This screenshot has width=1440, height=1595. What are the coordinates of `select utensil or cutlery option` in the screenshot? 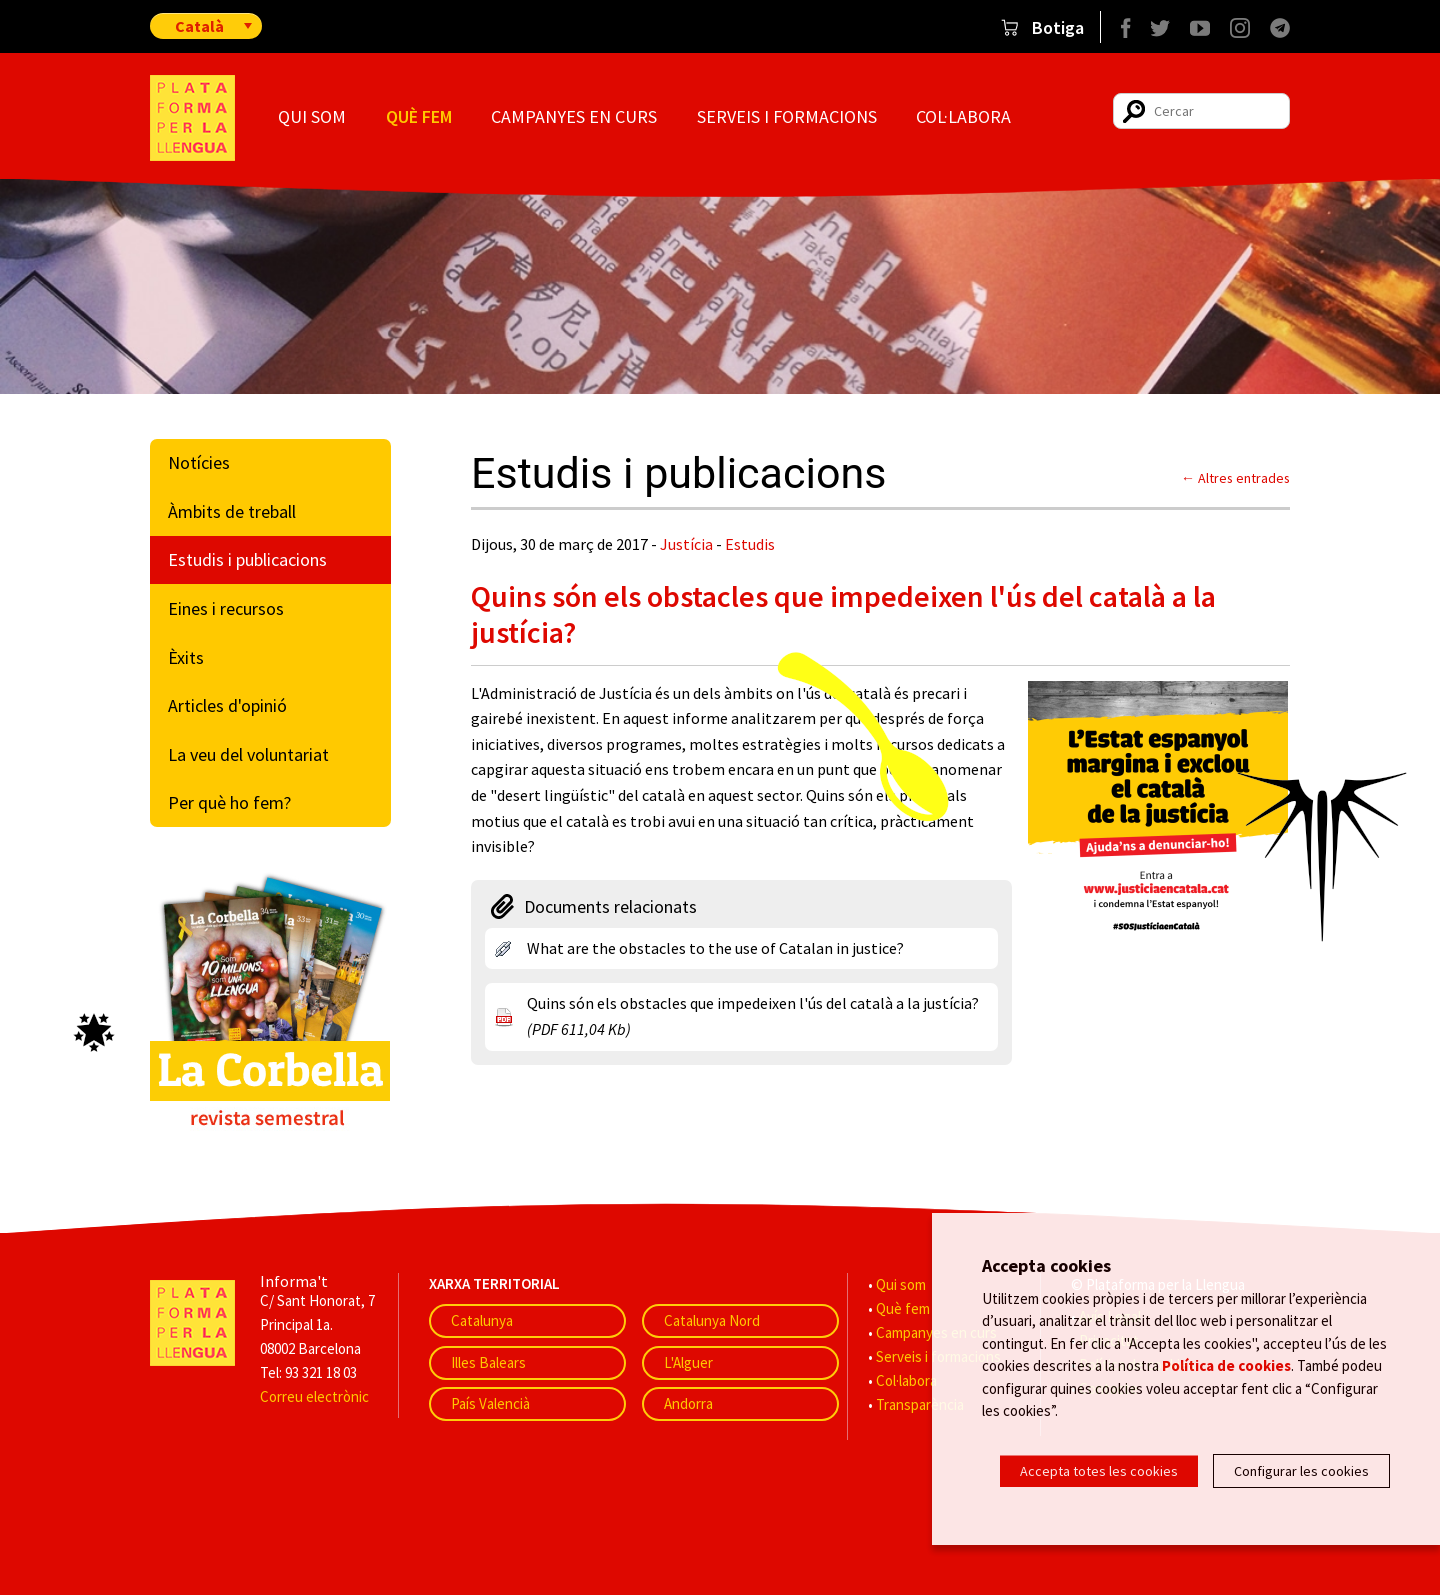 It's located at (863, 736).